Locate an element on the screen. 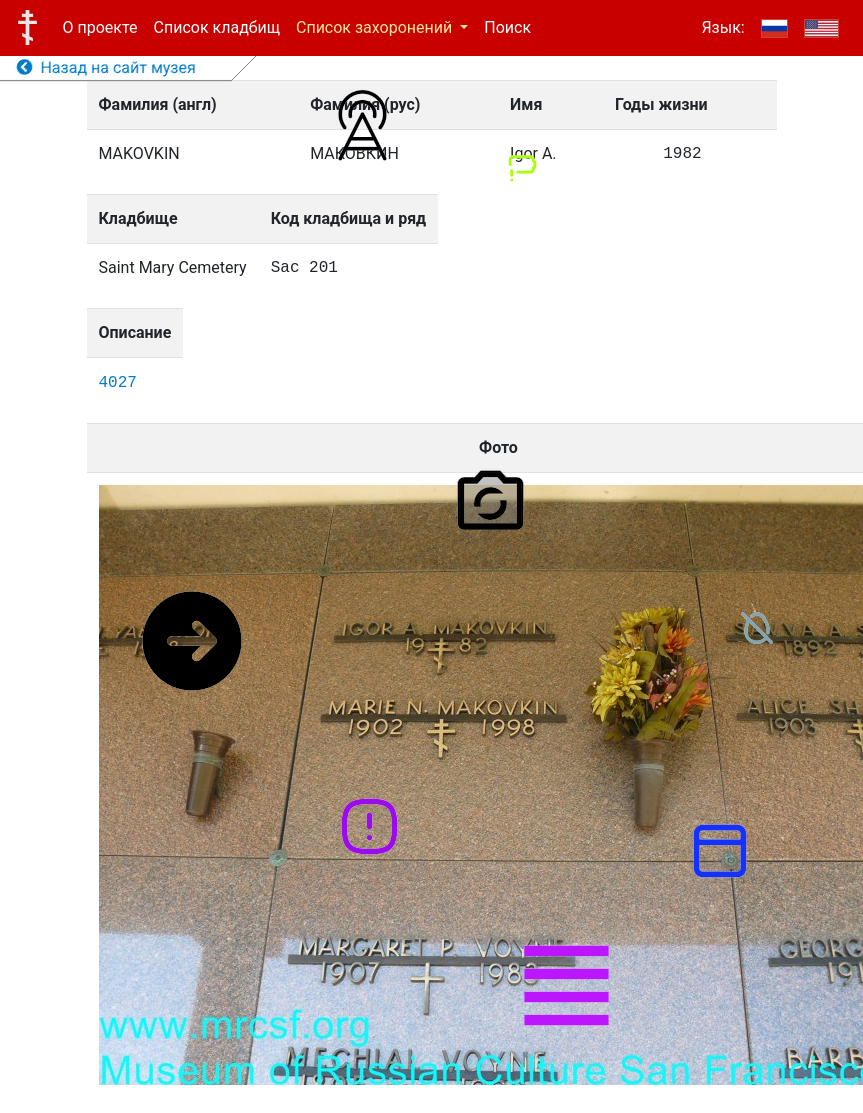  indicates cellular network signal or connectivity is located at coordinates (362, 126).